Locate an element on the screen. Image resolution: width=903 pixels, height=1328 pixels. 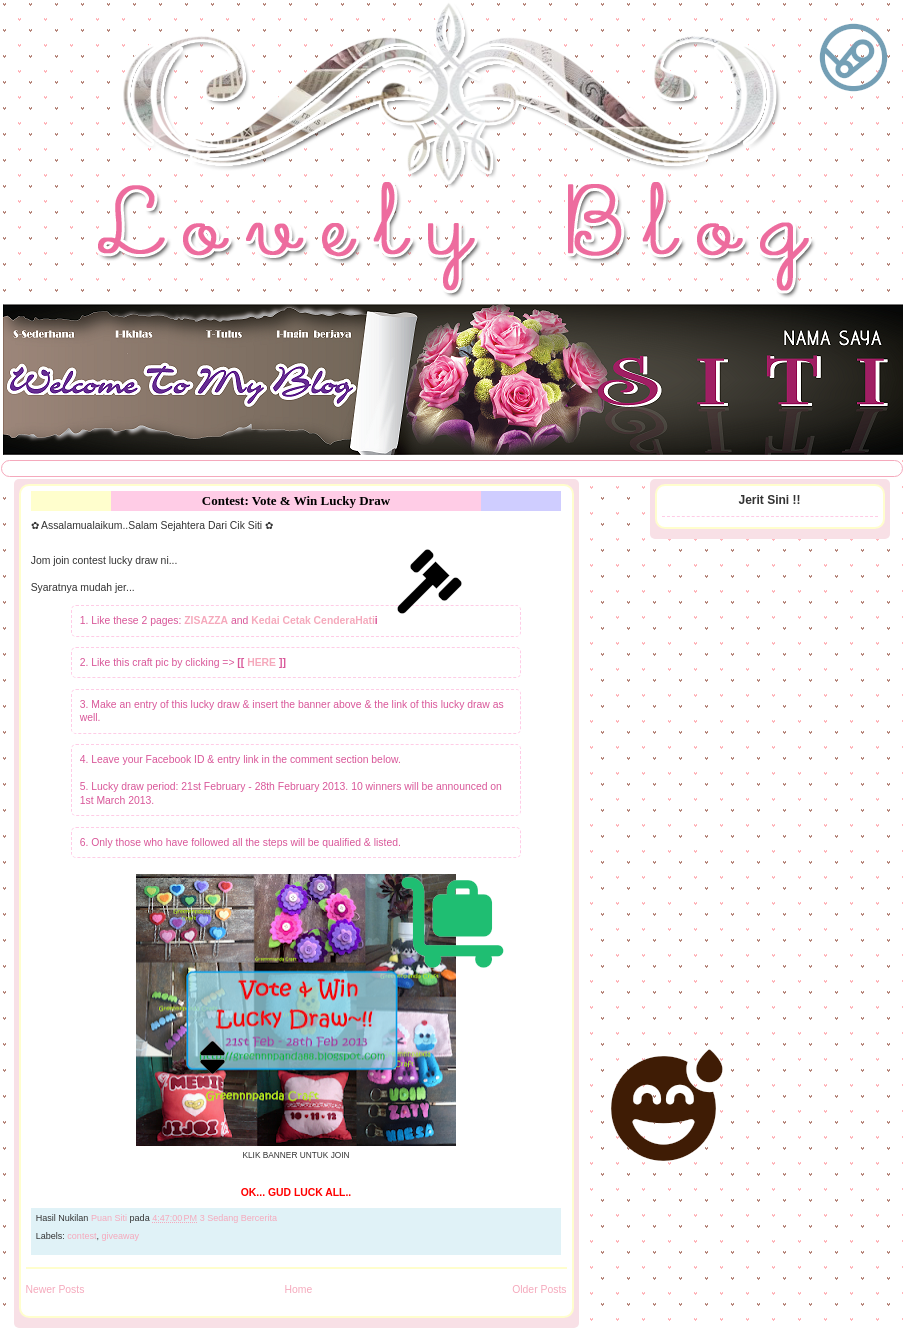
luggage cart or baggage trolley is located at coordinates (452, 922).